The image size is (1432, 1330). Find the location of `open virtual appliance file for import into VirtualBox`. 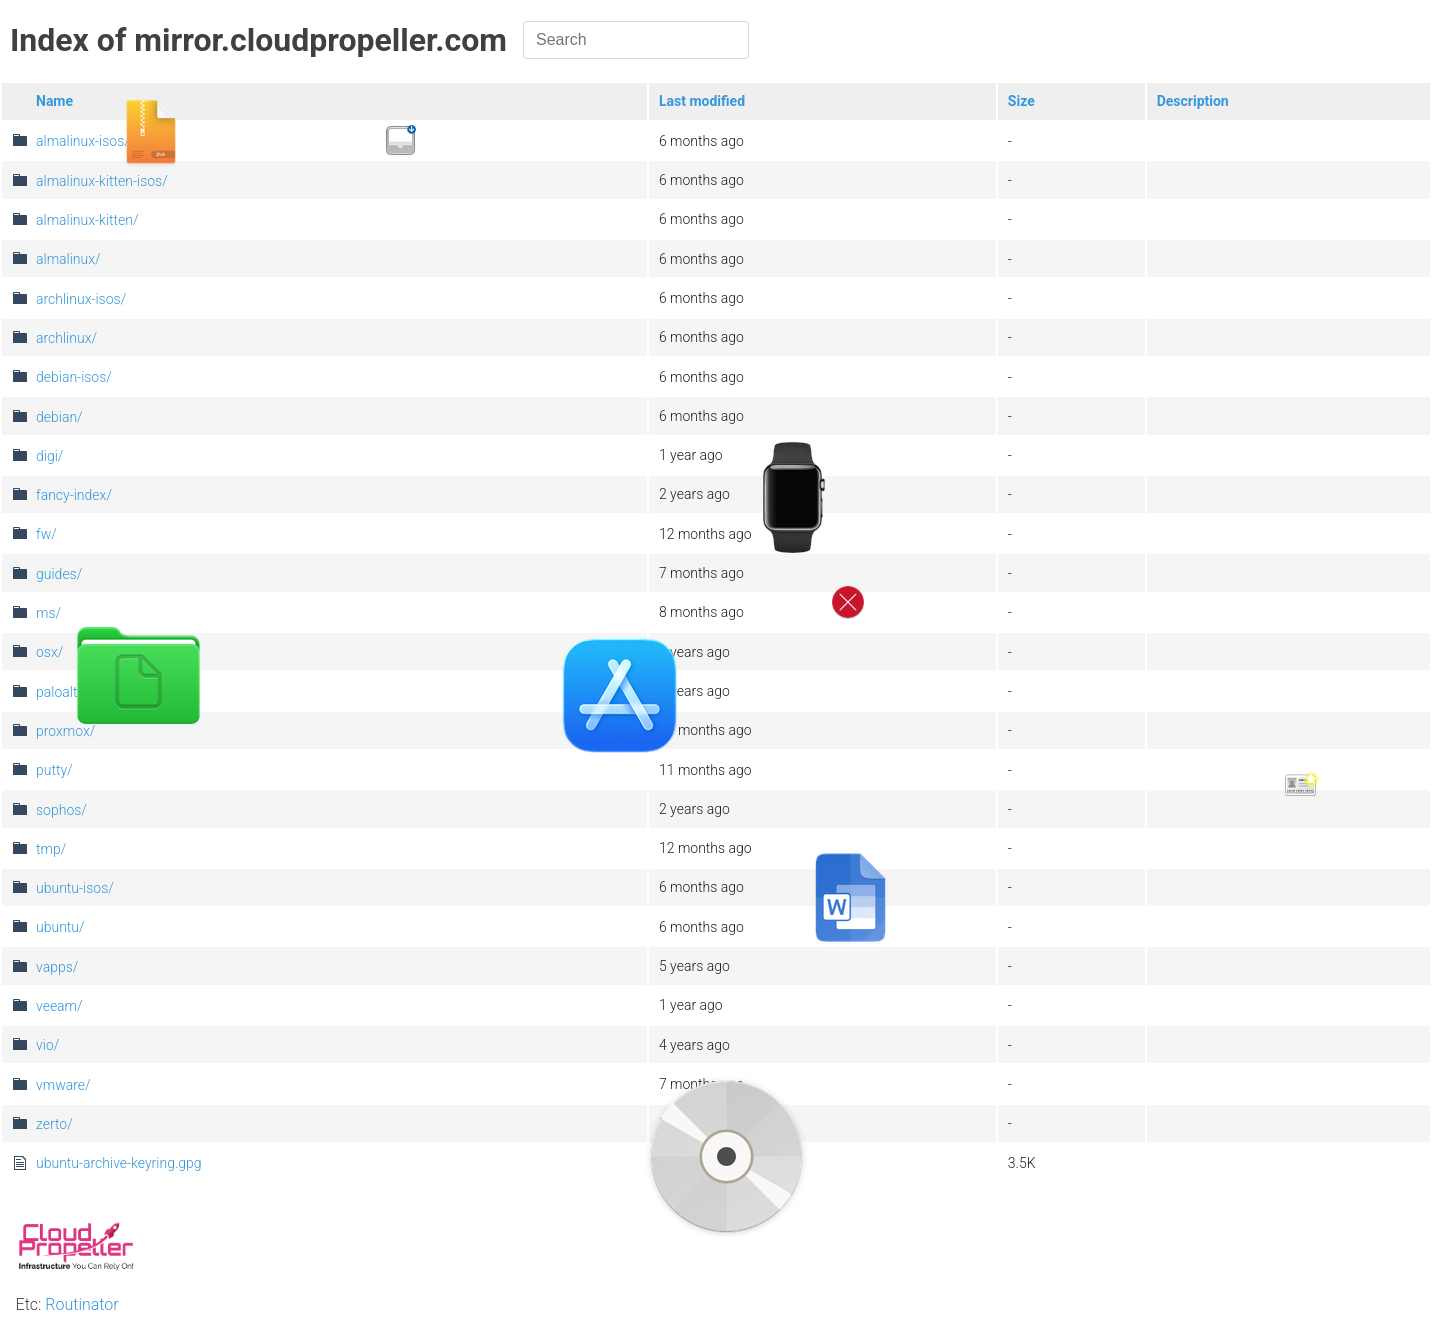

open virtual appliance file for import into VirtualBox is located at coordinates (151, 133).